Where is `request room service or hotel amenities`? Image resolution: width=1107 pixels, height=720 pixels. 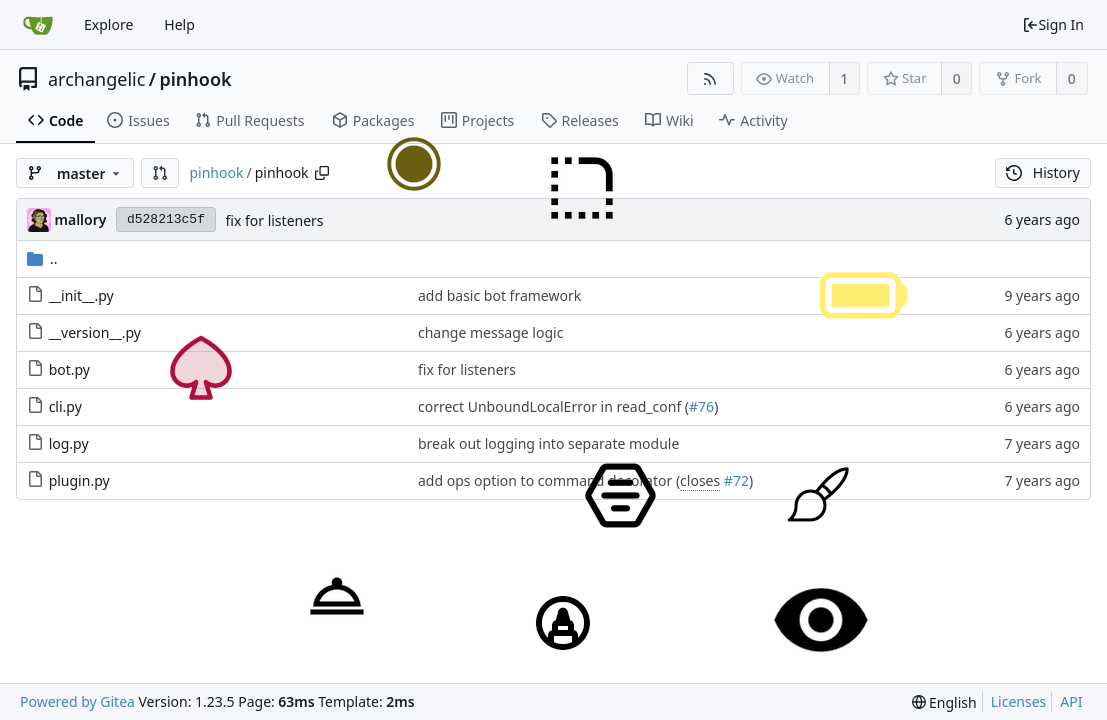
request room service or hotel amenities is located at coordinates (337, 596).